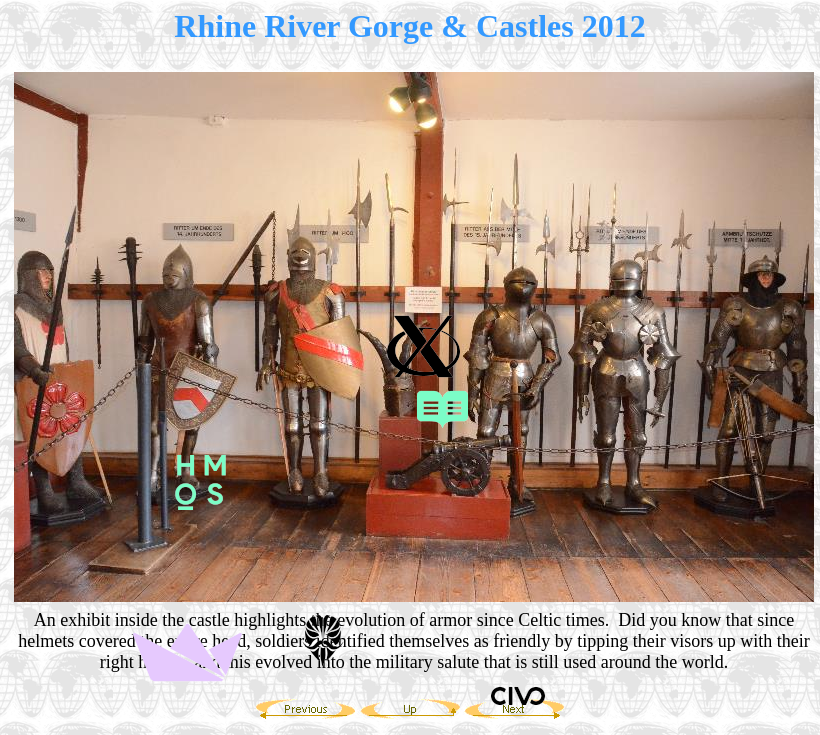  I want to click on link to X.Org Foundation website, so click(423, 346).